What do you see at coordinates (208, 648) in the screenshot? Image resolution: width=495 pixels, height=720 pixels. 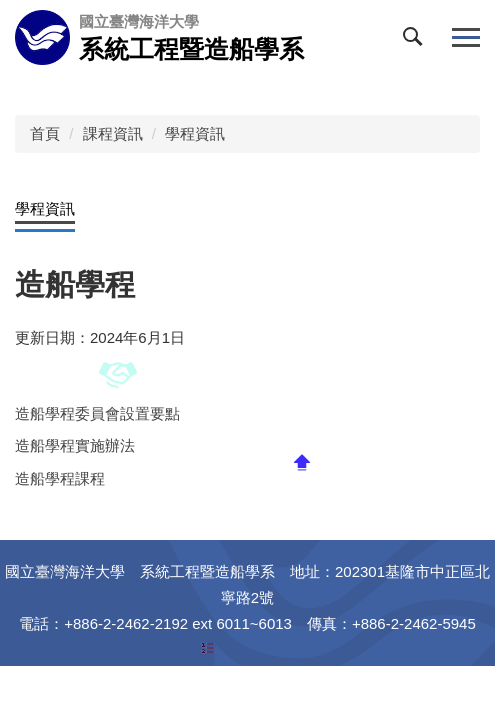 I see `view numbered list` at bounding box center [208, 648].